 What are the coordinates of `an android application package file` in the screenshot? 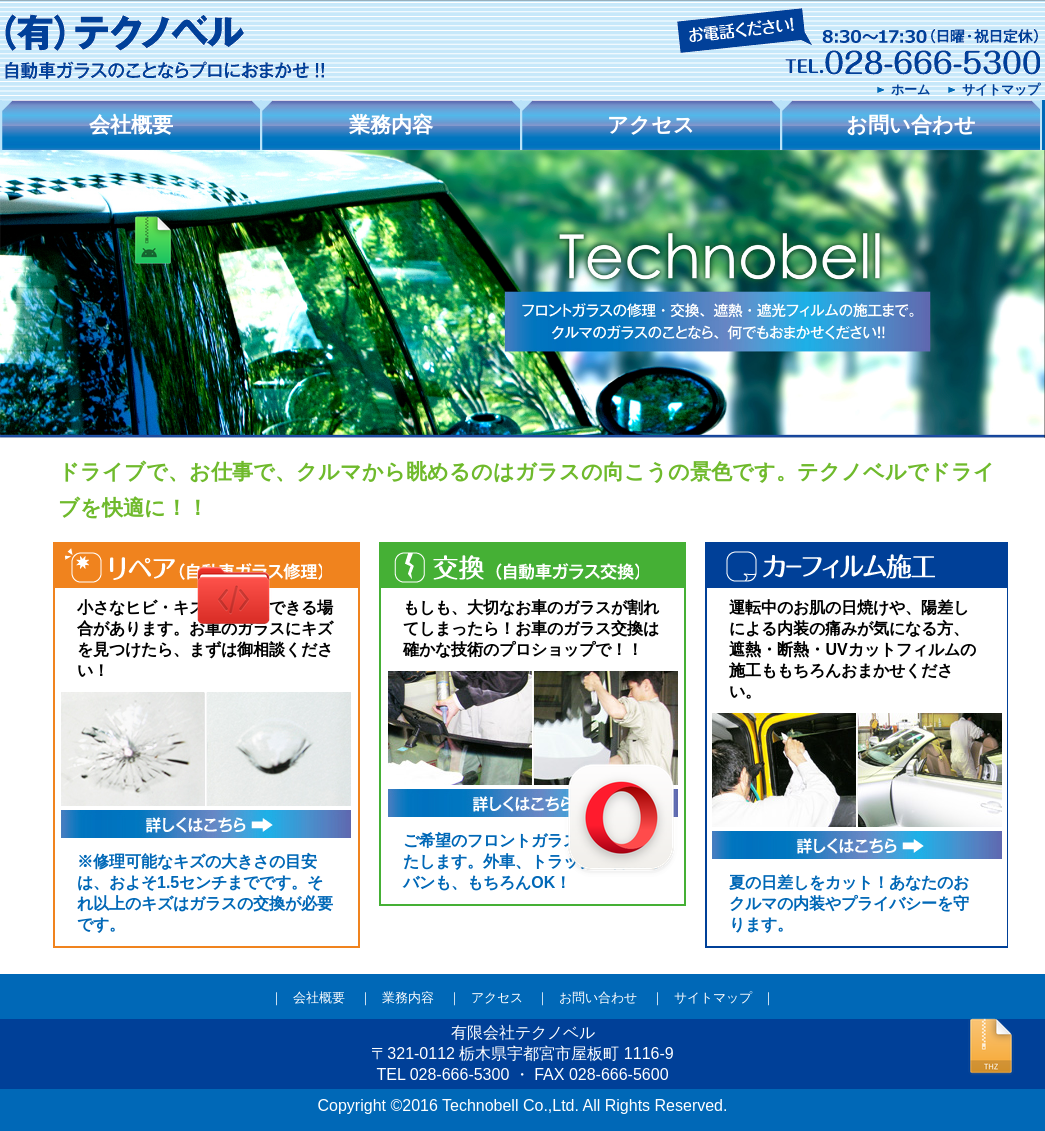 It's located at (153, 241).